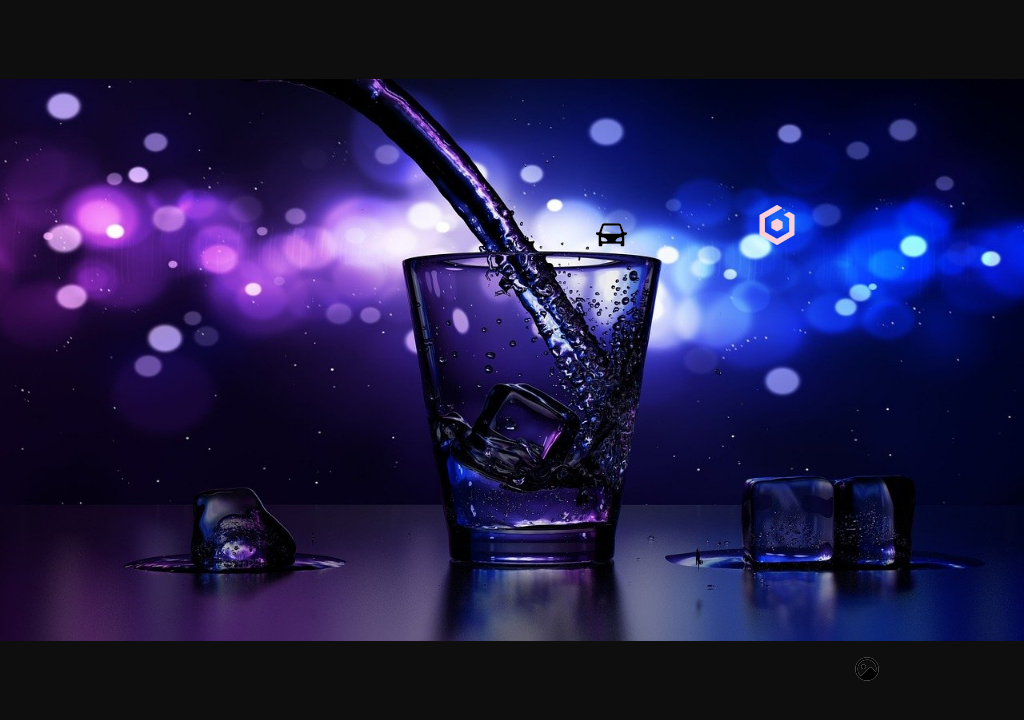 The height and width of the screenshot is (720, 1024). I want to click on select car or driving mode for navigation, so click(611, 233).